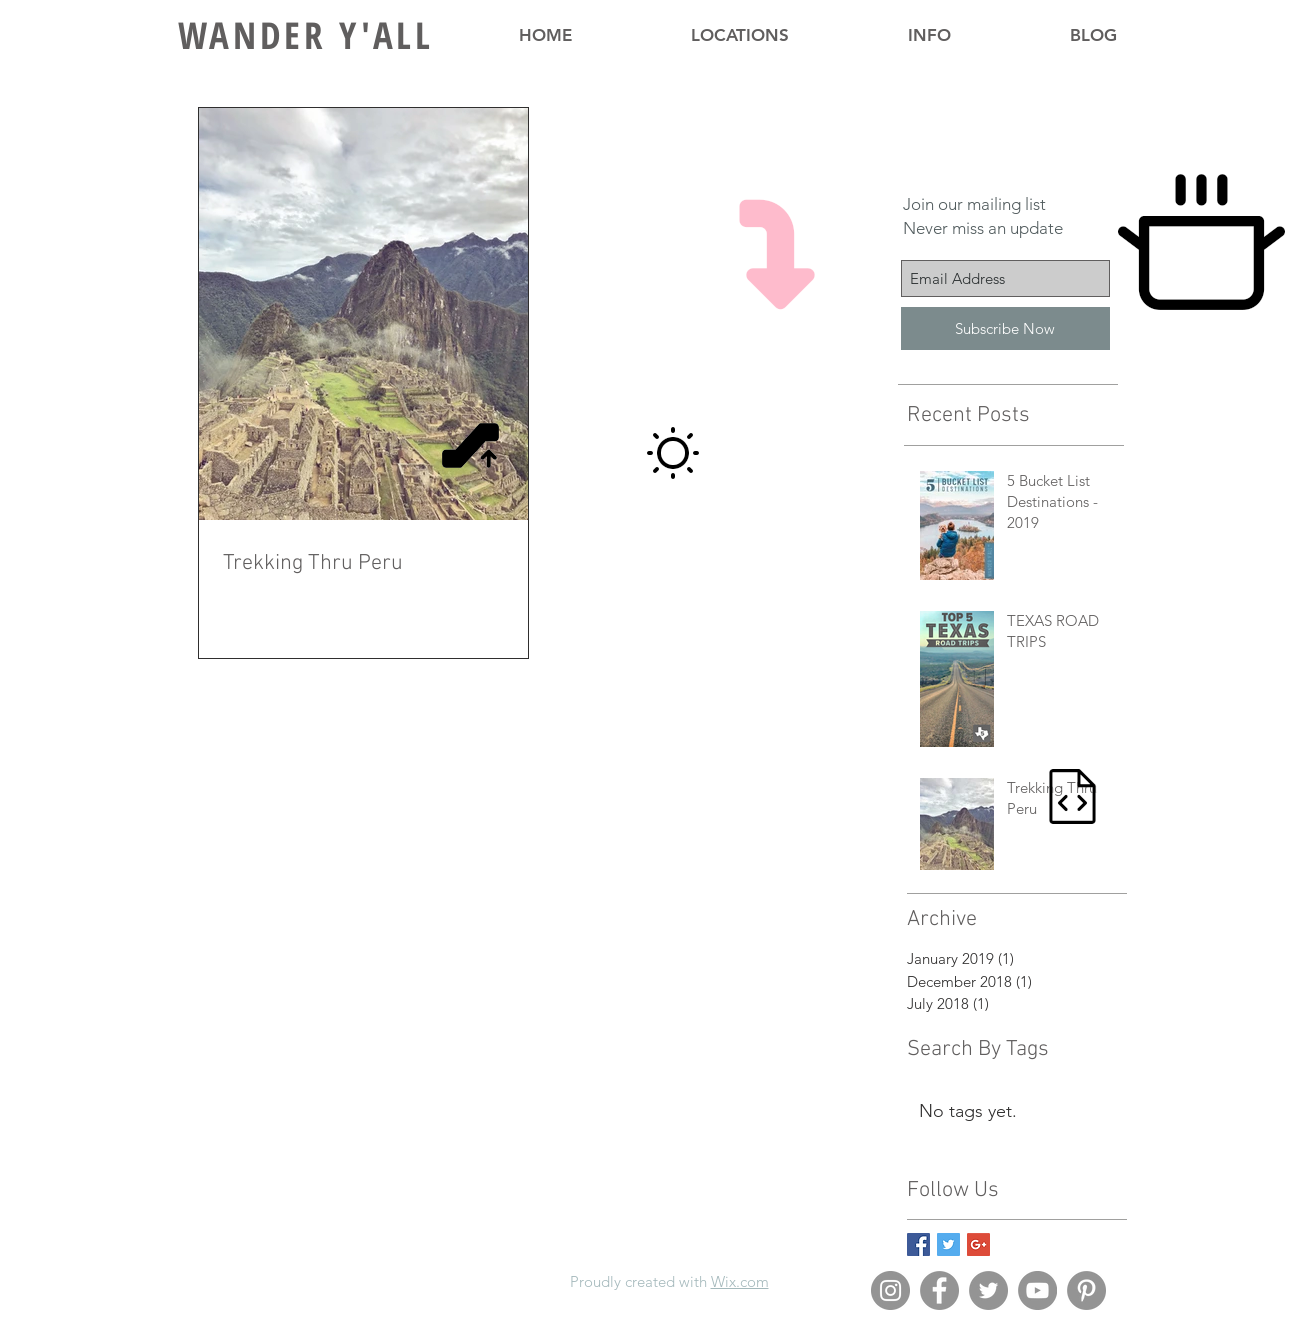  I want to click on navigate to the next item below, so click(780, 254).